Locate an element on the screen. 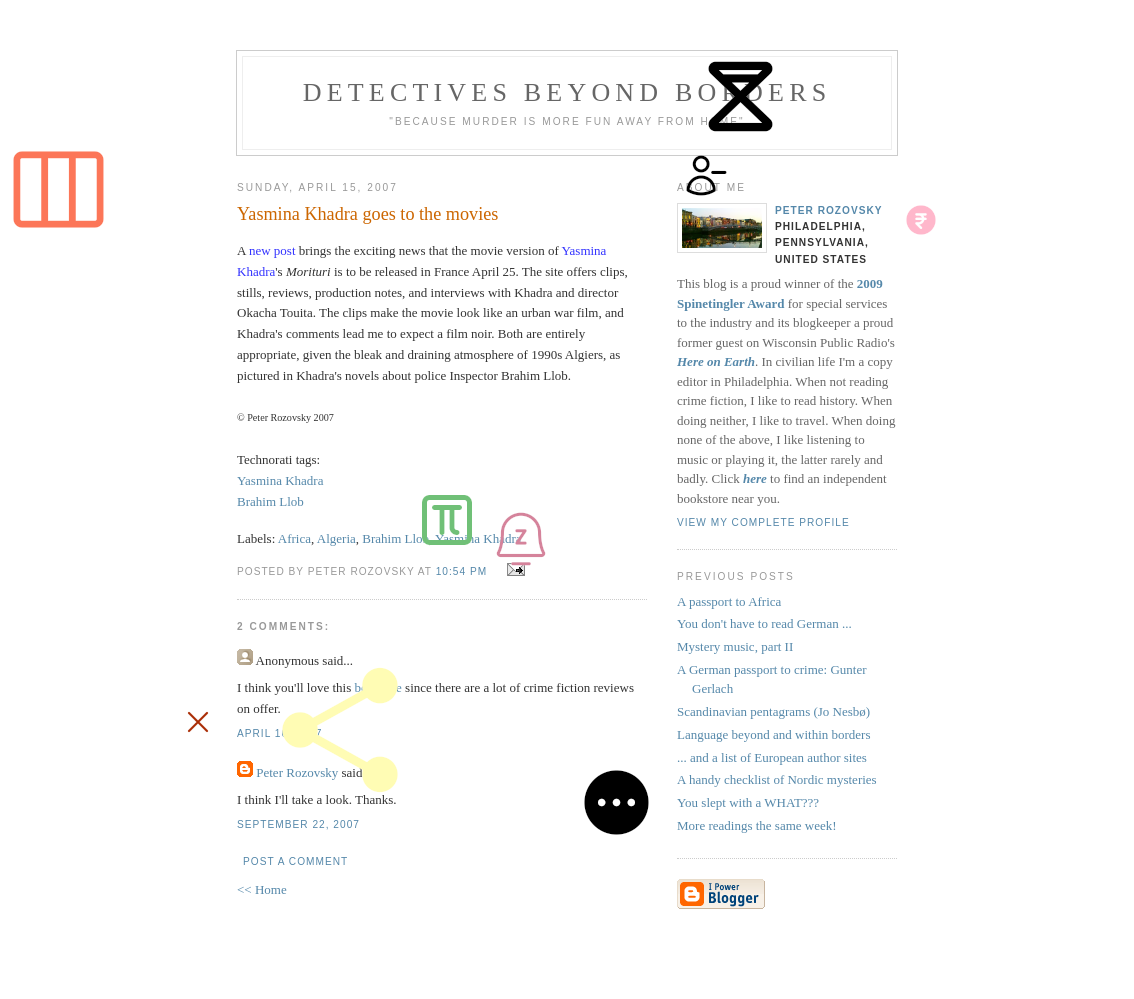 The height and width of the screenshot is (999, 1134). share this content is located at coordinates (340, 730).